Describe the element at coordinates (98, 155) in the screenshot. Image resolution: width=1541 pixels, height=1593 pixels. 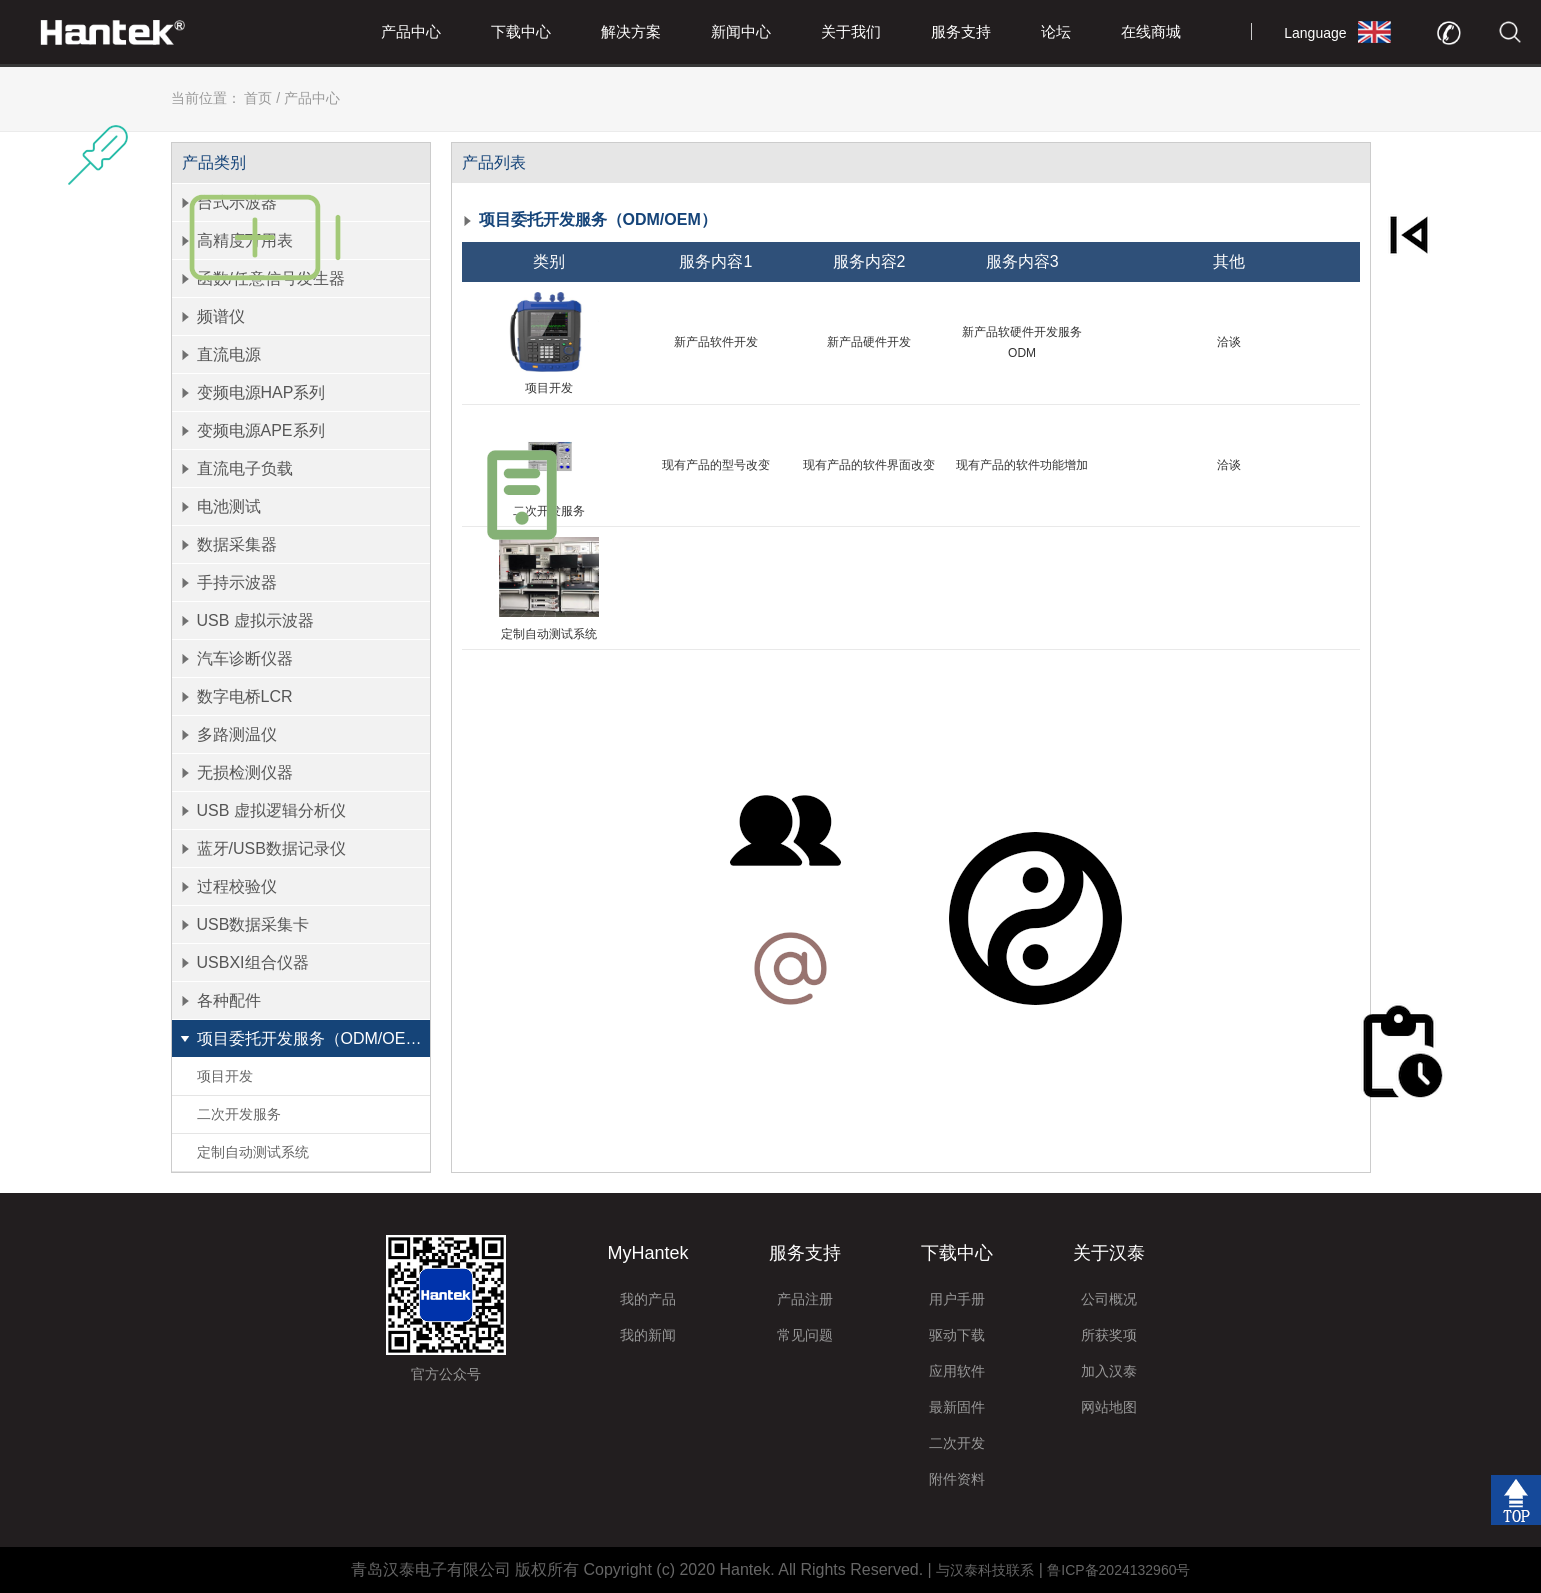
I see `access settings or configuration options` at that location.